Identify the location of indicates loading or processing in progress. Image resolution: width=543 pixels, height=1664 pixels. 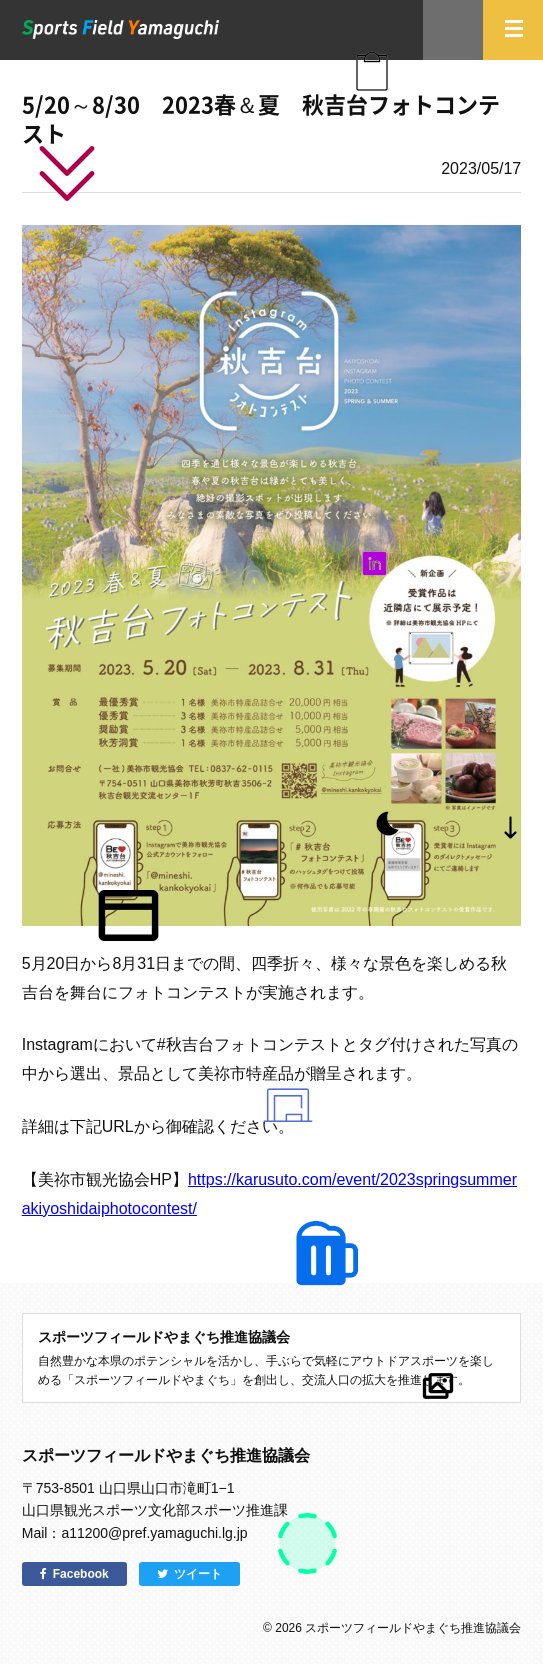
(307, 1543).